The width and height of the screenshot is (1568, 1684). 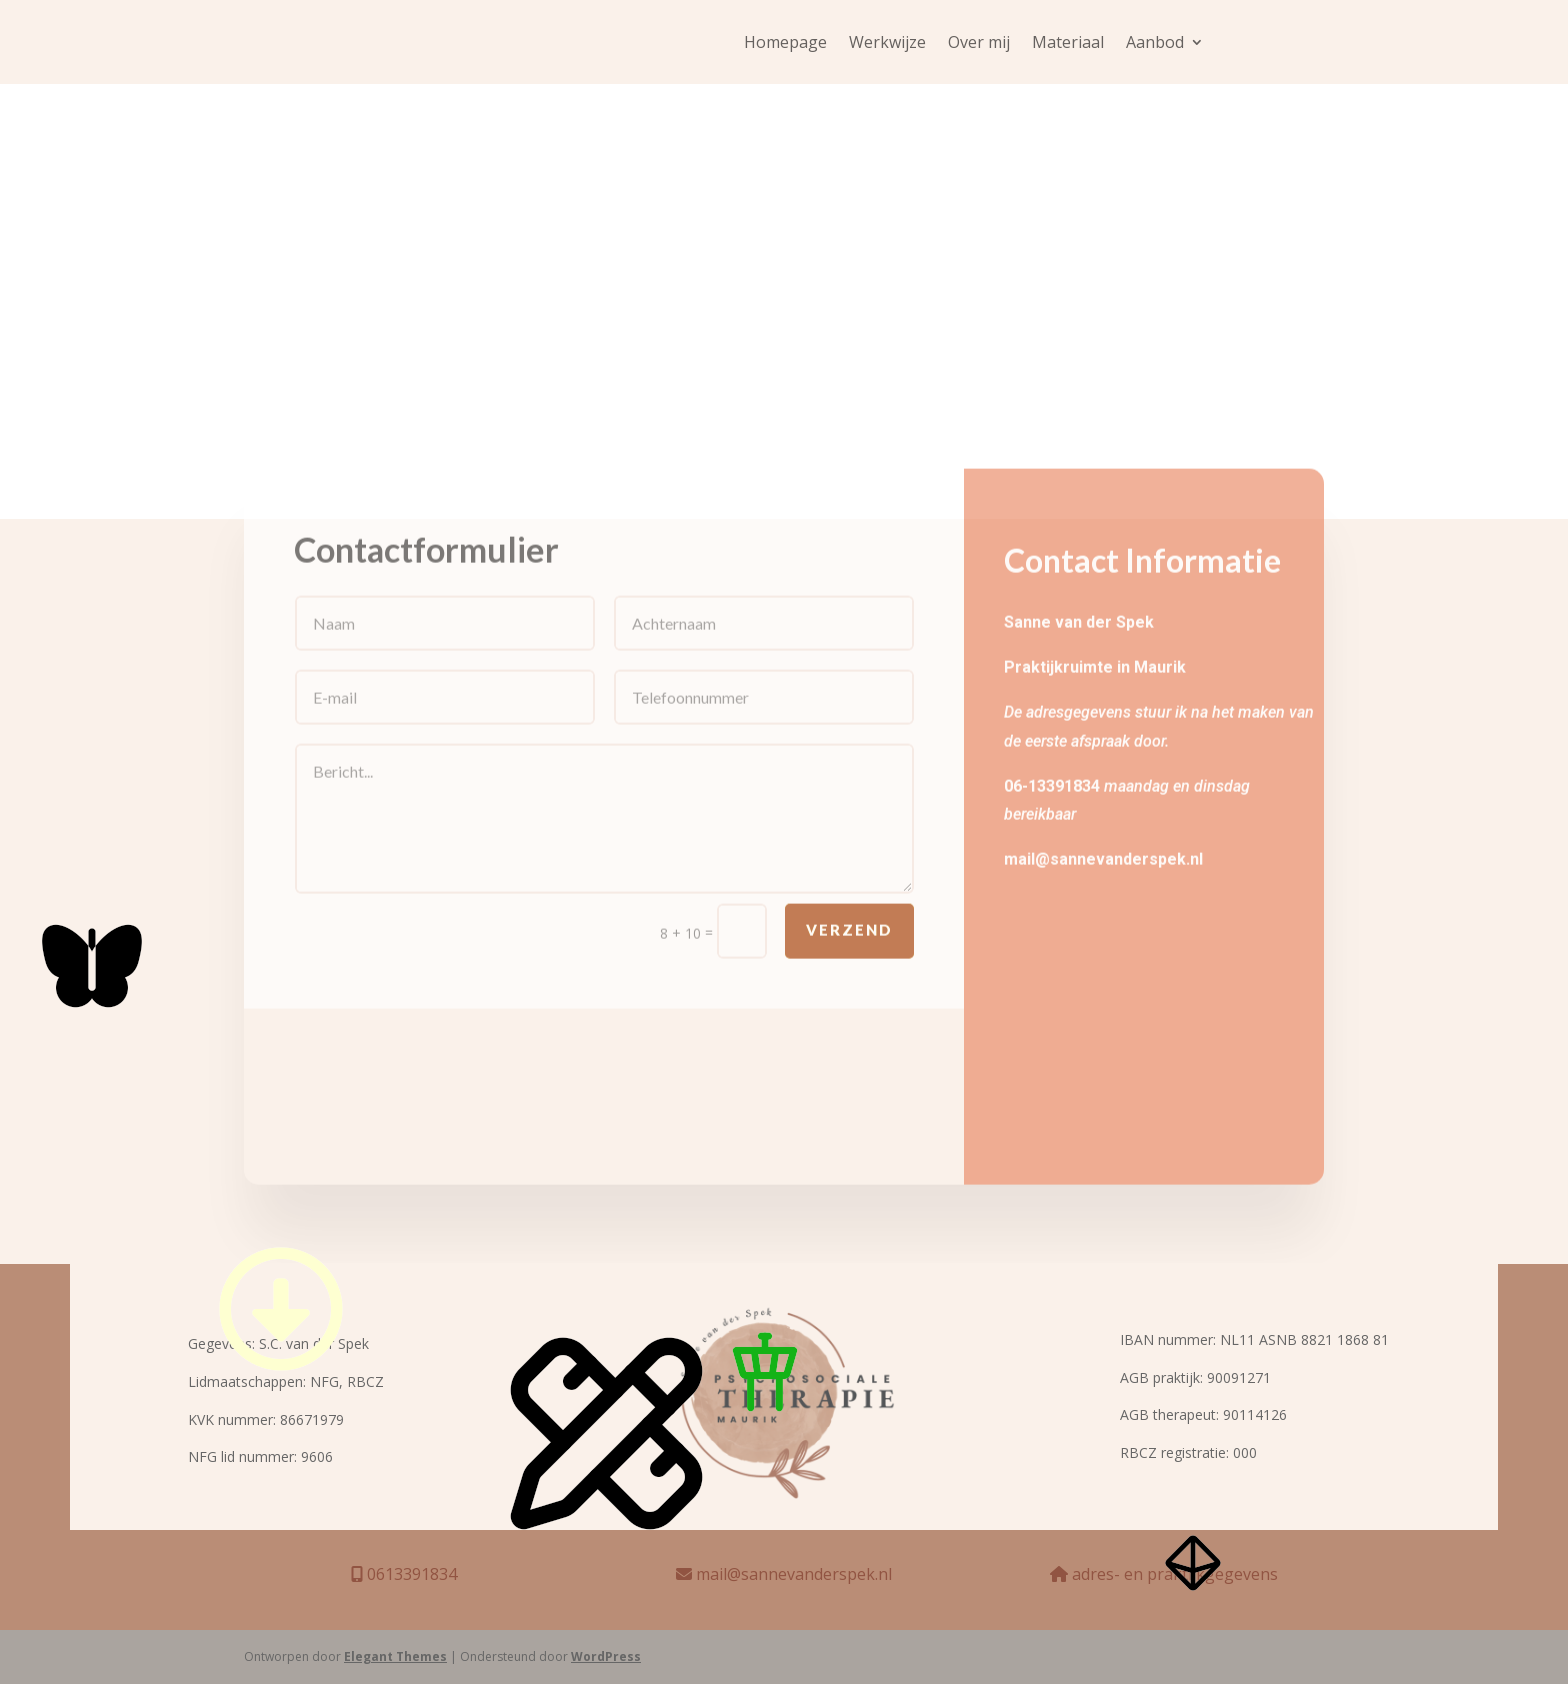 What do you see at coordinates (1193, 1563) in the screenshot?
I see `represents 3D geometry or modeling tools` at bounding box center [1193, 1563].